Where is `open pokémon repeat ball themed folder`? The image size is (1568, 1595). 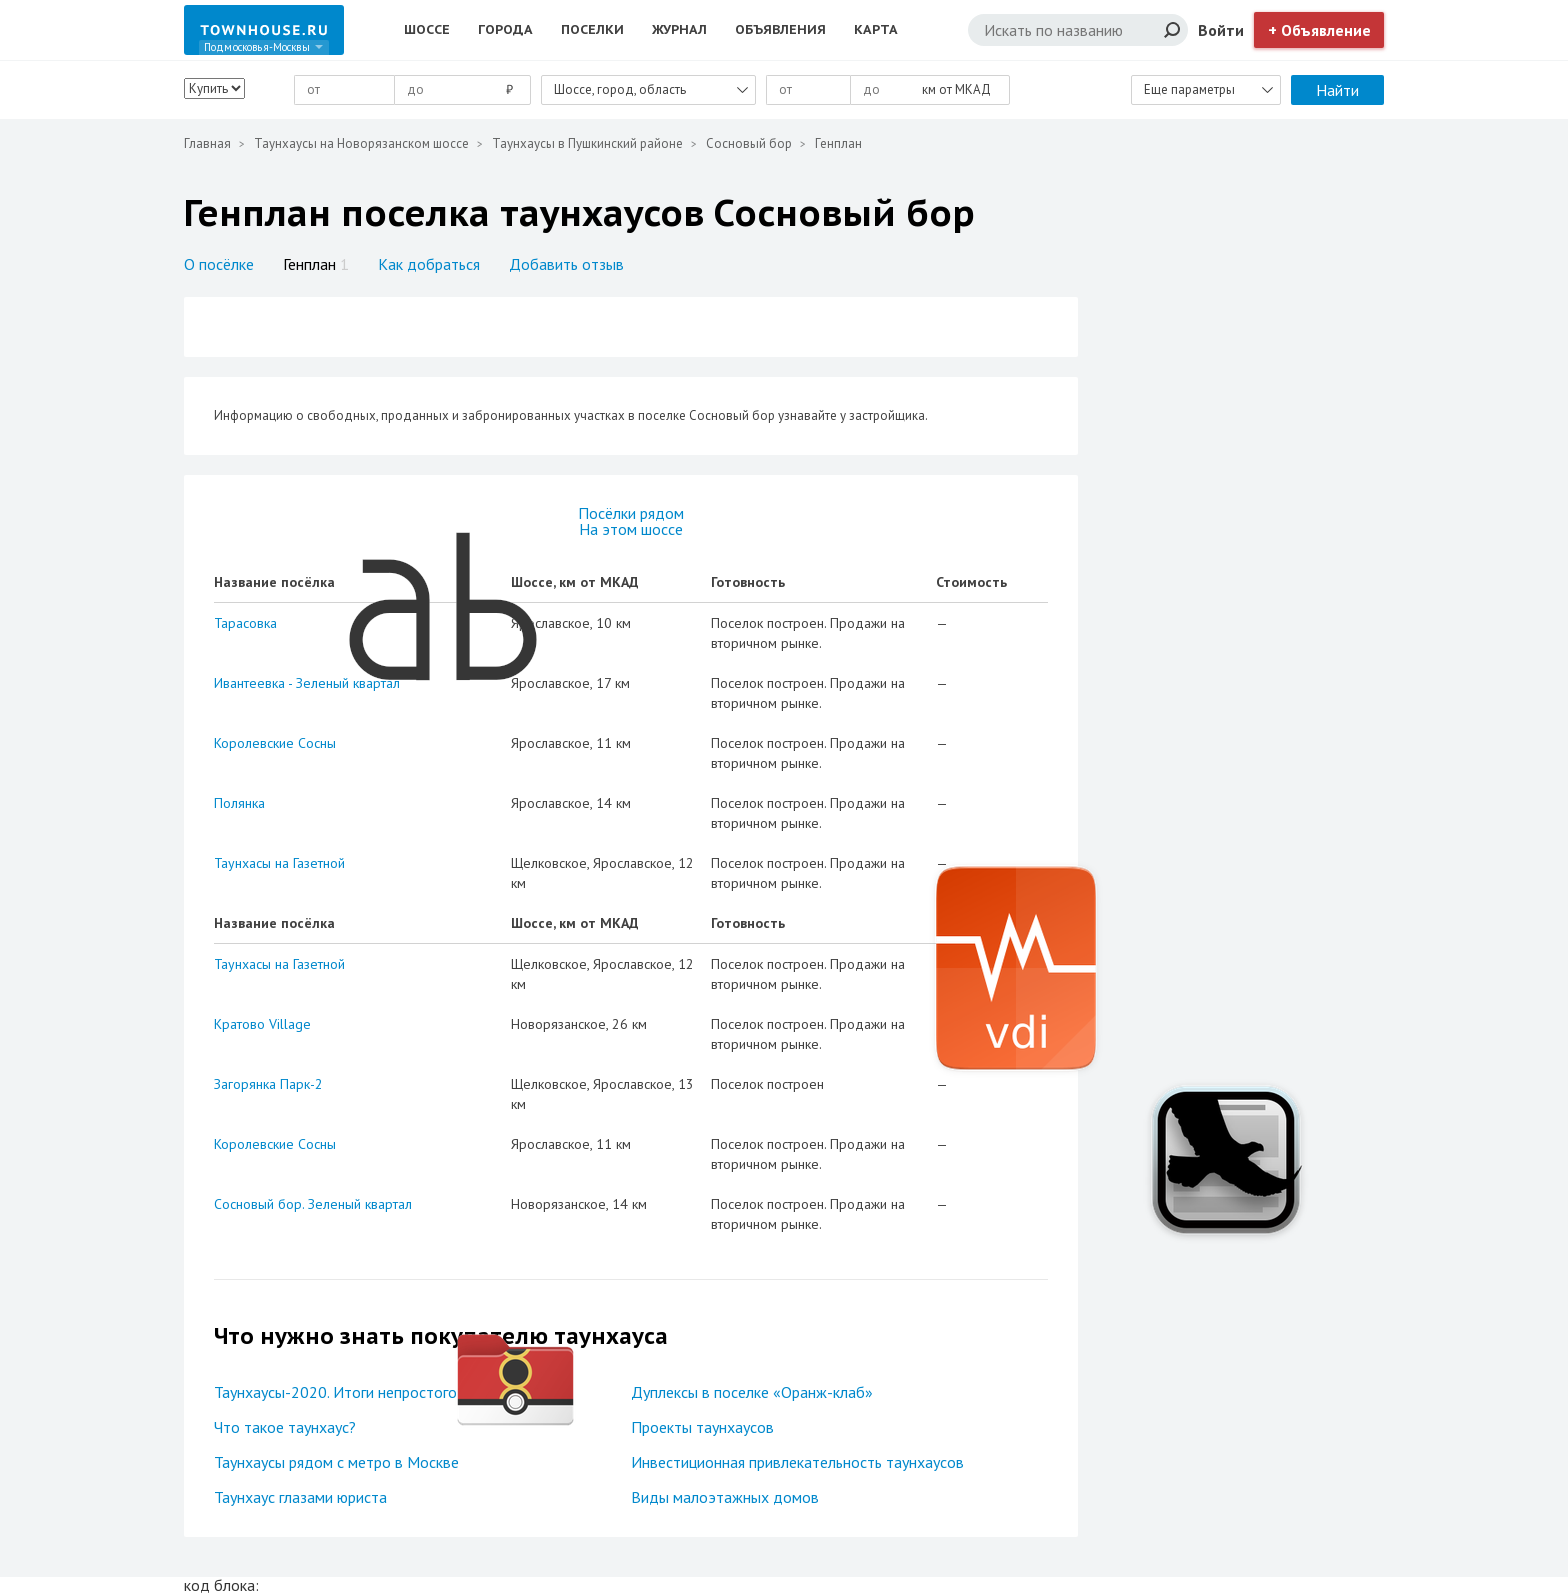
open pokémon repeat ball themed folder is located at coordinates (515, 1383).